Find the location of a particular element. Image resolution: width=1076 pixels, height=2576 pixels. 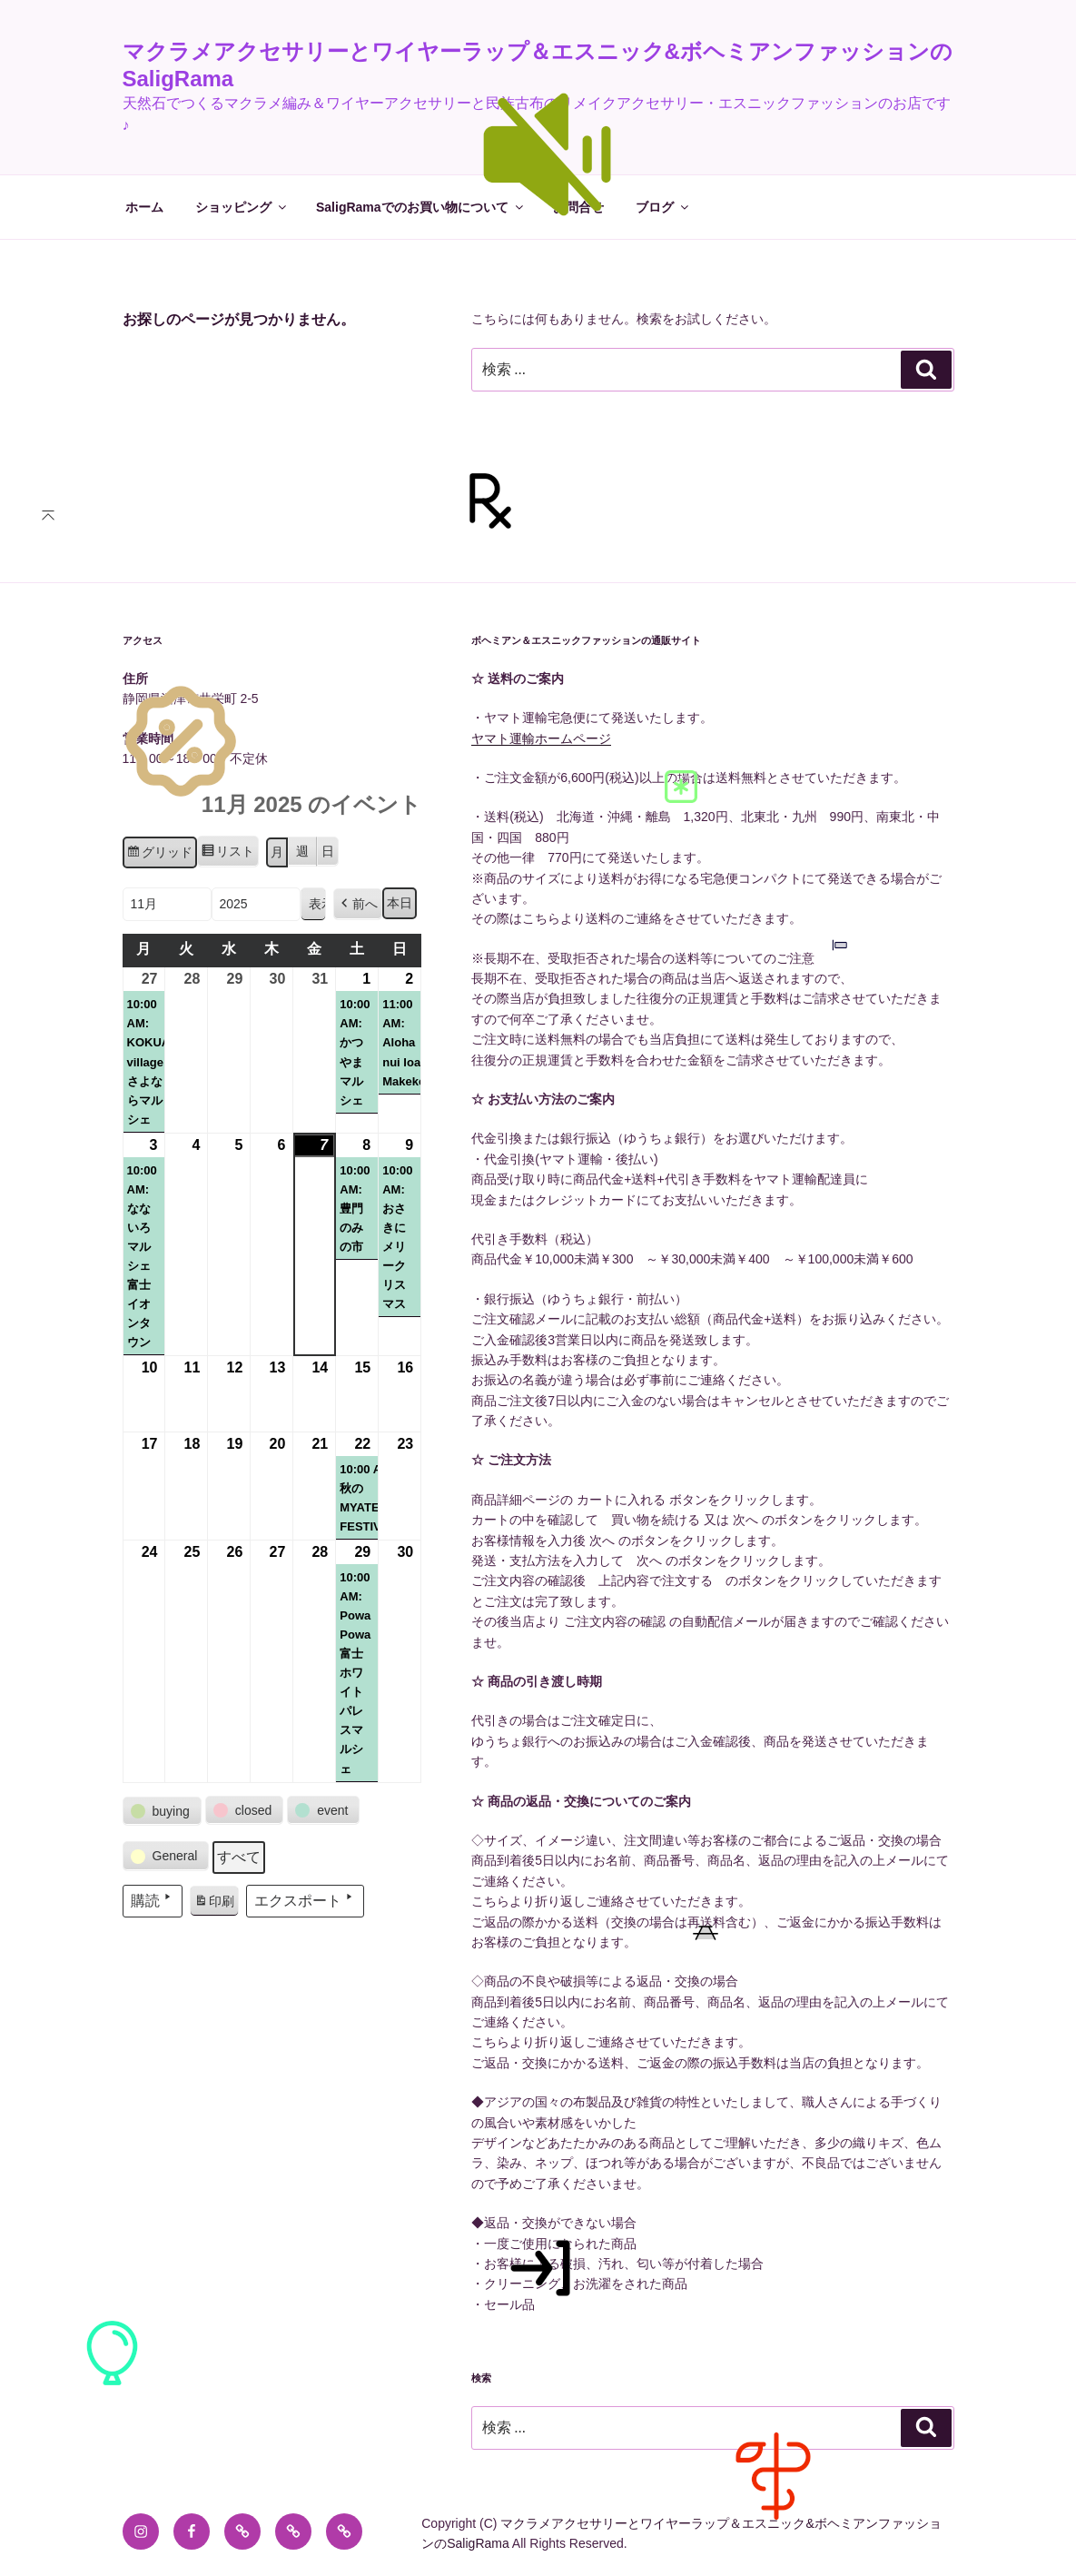

log in to your account is located at coordinates (542, 2268).